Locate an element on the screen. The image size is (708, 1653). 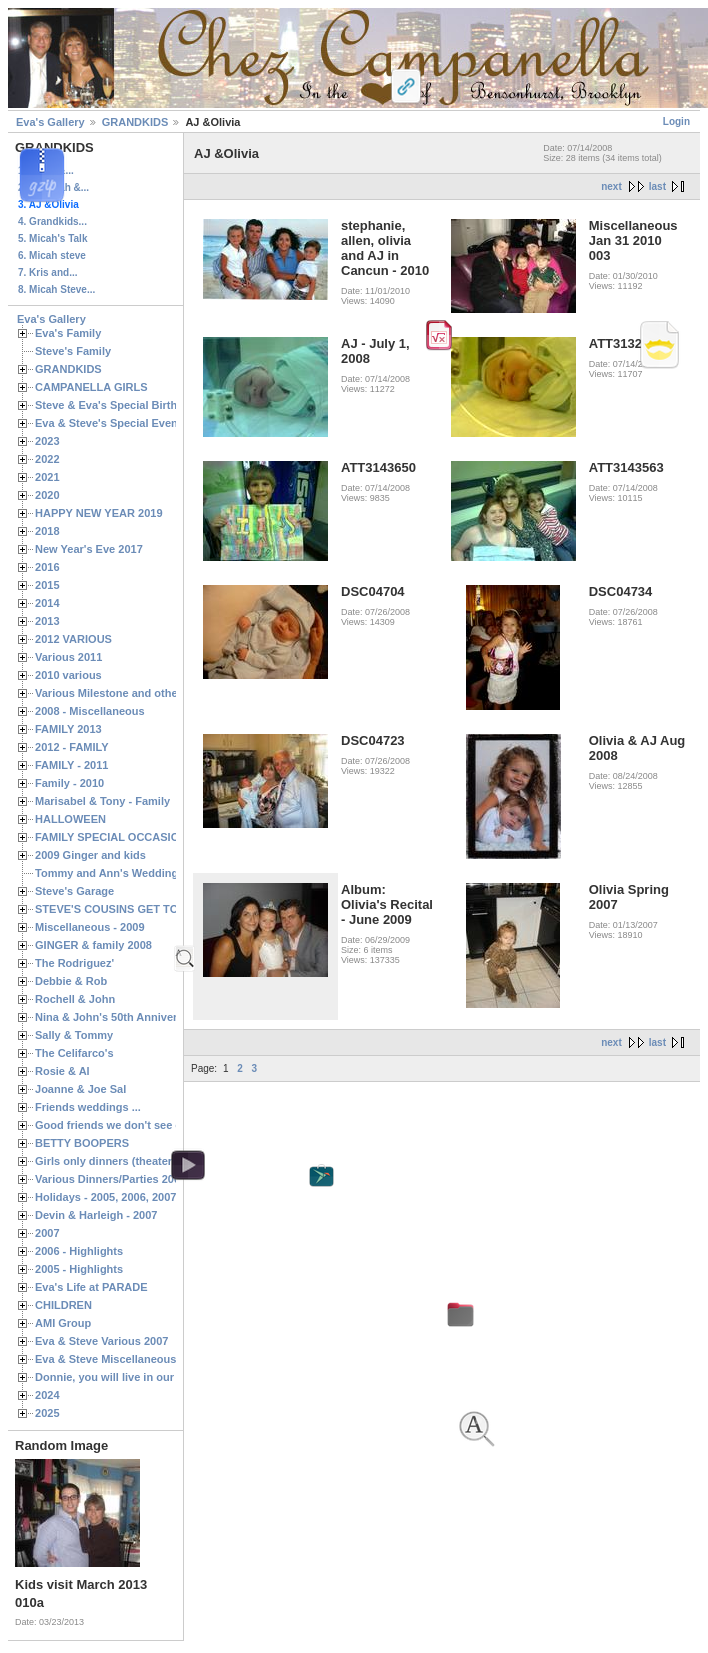
a windows internet shortcut file is located at coordinates (406, 86).